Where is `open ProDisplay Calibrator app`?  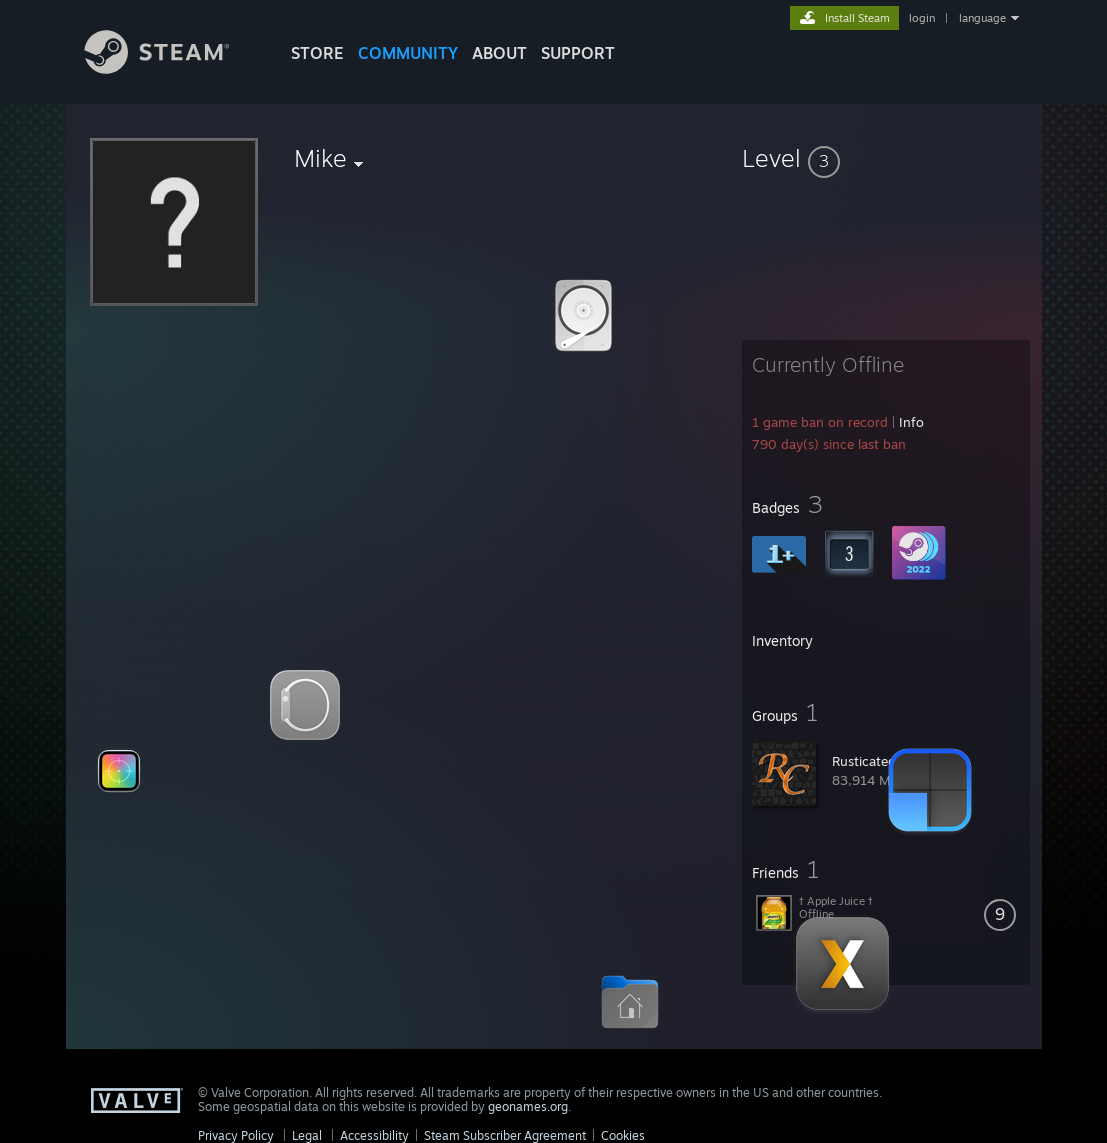
open ProDisplay Calibrator app is located at coordinates (119, 771).